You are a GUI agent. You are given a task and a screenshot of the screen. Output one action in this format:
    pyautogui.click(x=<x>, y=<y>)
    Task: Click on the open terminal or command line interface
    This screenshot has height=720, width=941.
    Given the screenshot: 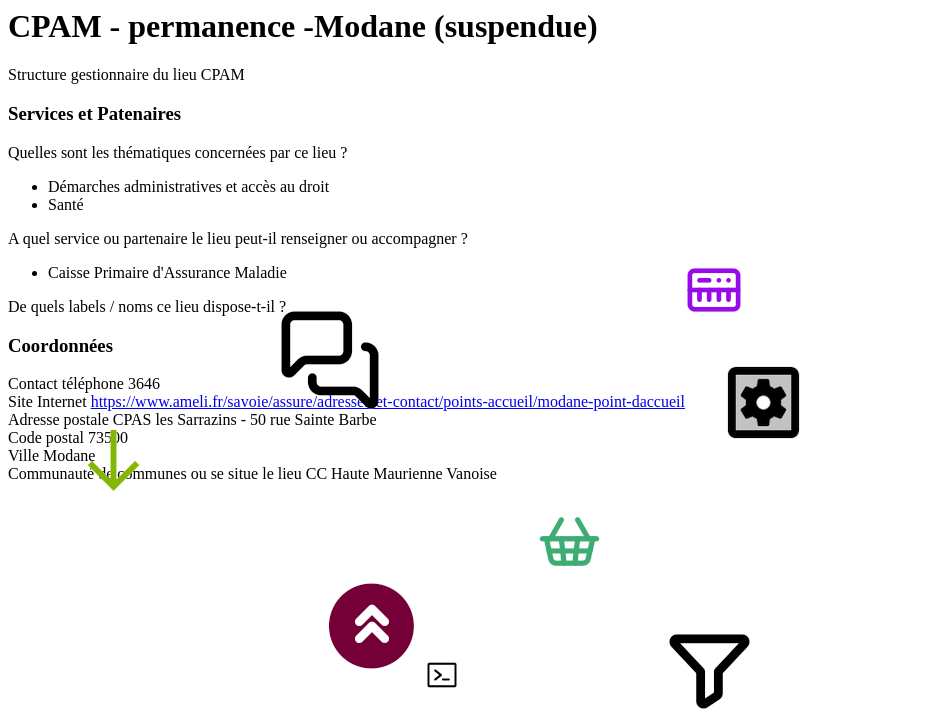 What is the action you would take?
    pyautogui.click(x=442, y=675)
    